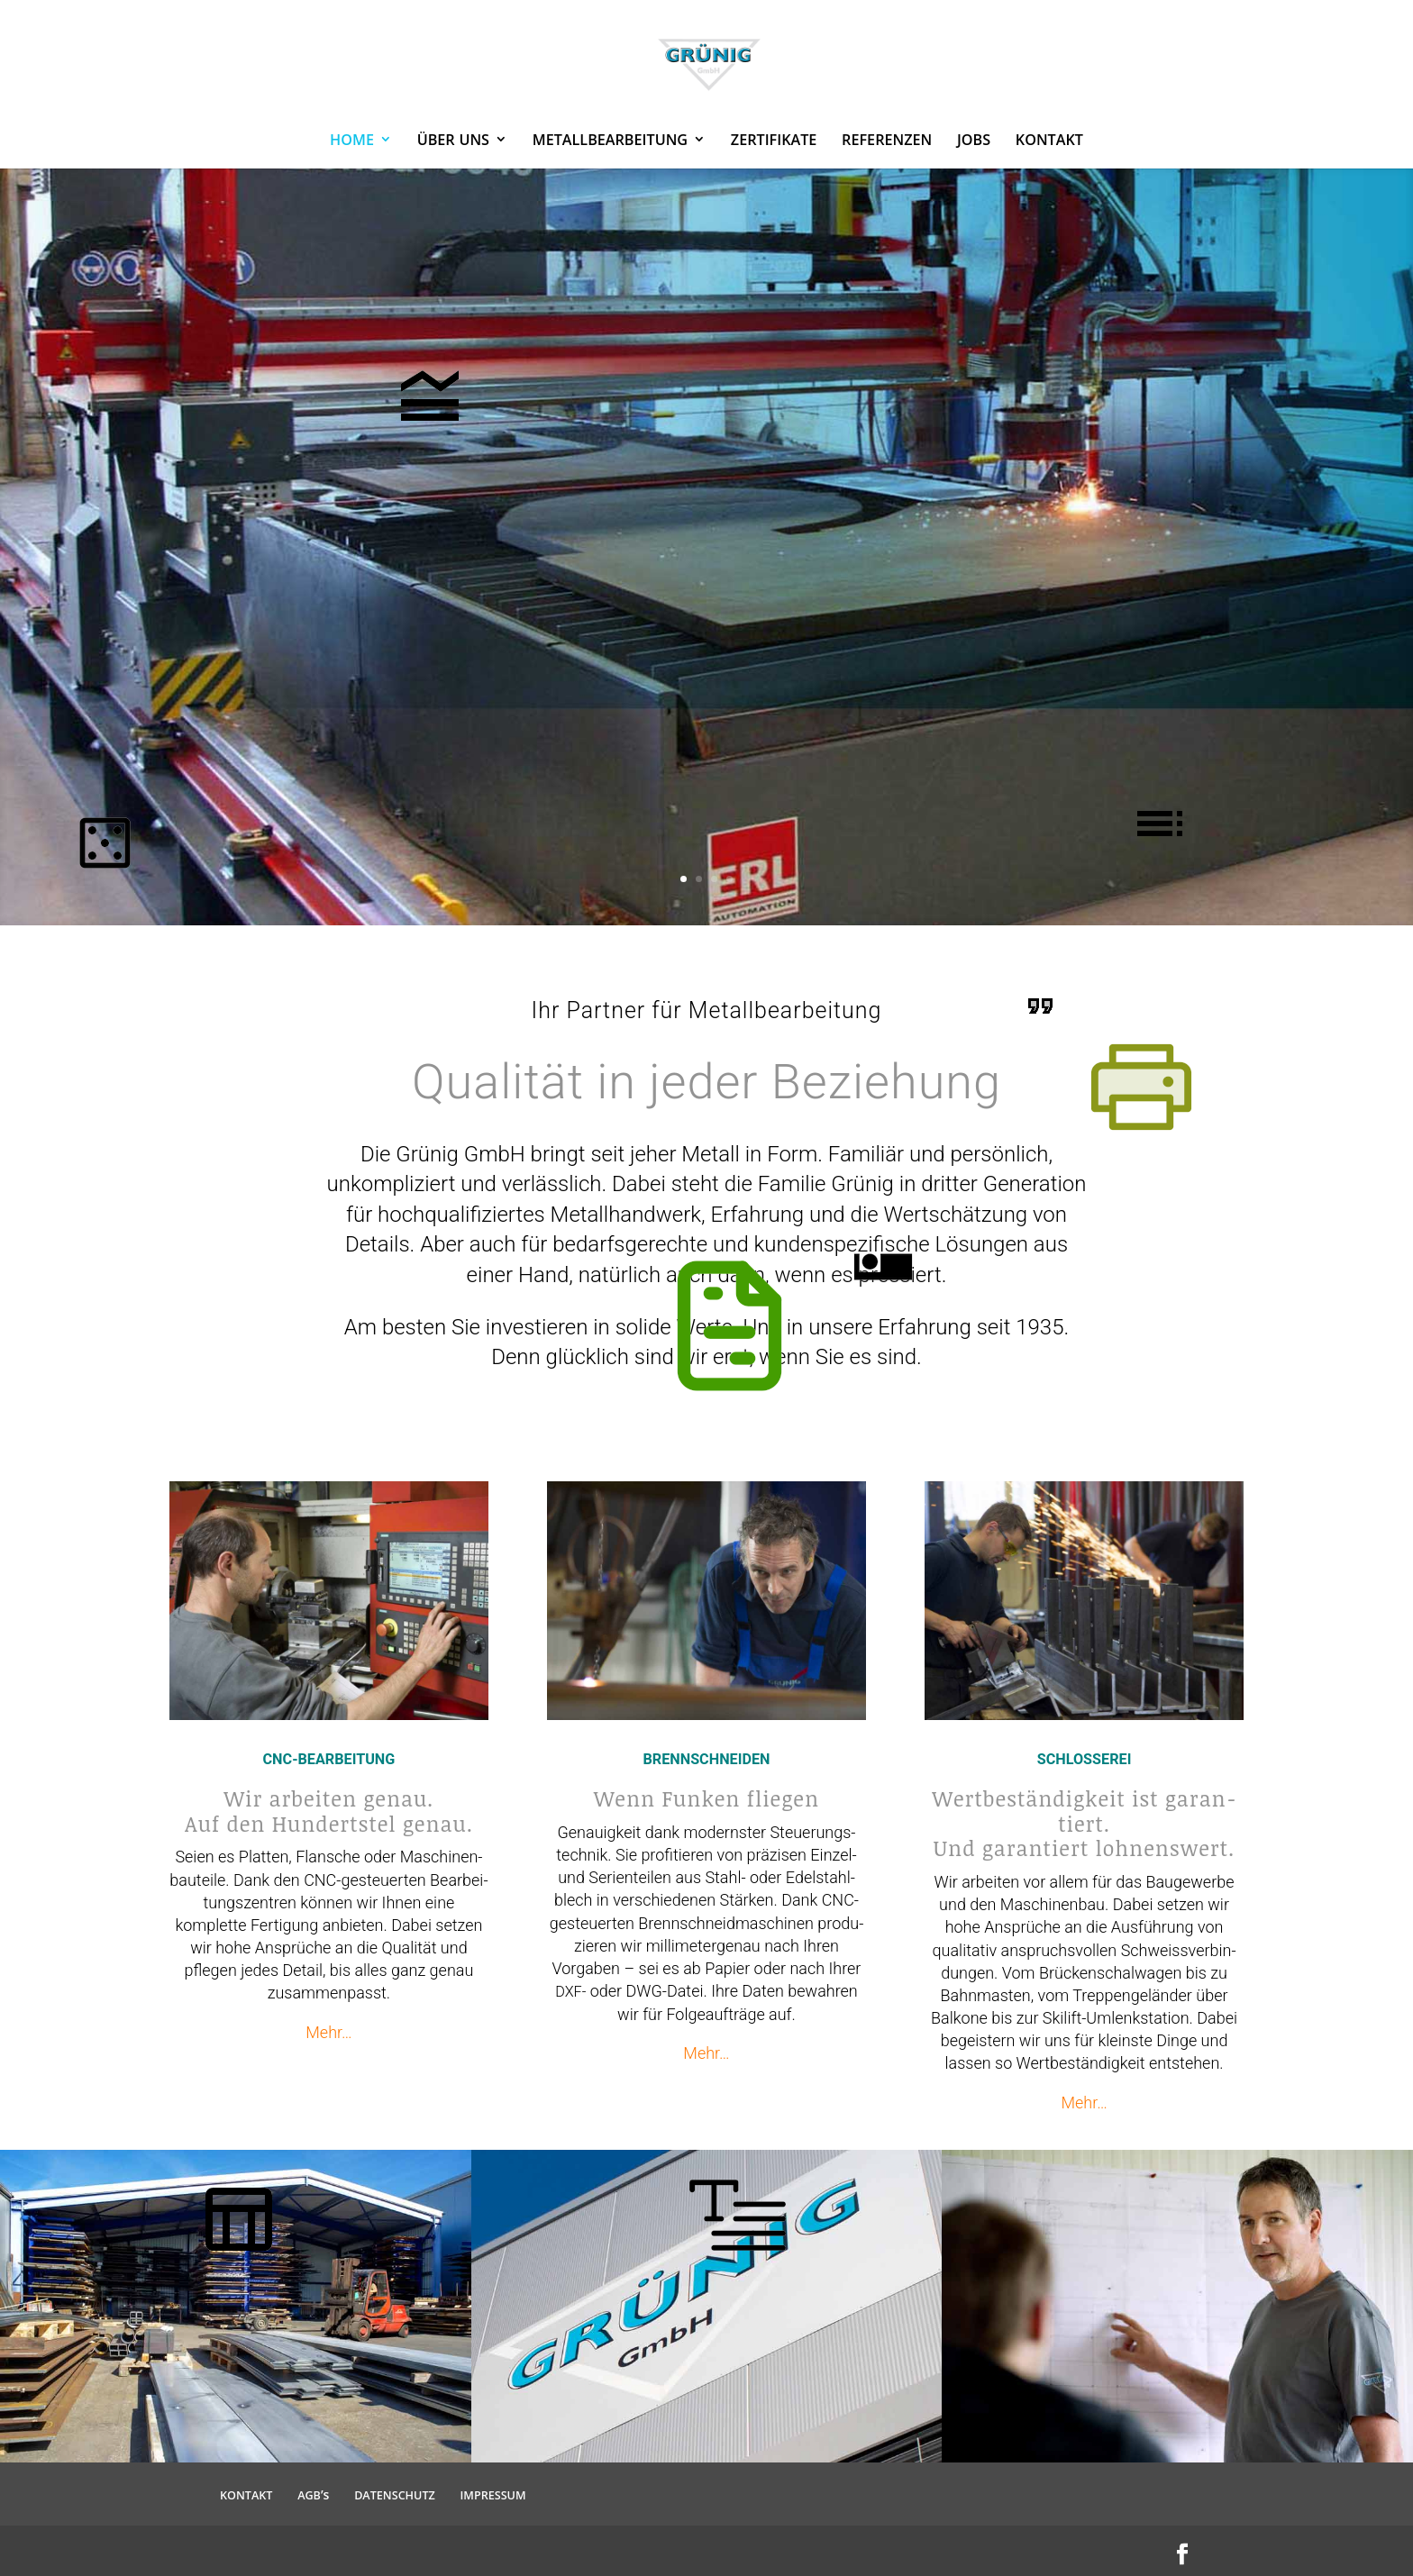  What do you see at coordinates (735, 2215) in the screenshot?
I see `read articles from the new york times` at bounding box center [735, 2215].